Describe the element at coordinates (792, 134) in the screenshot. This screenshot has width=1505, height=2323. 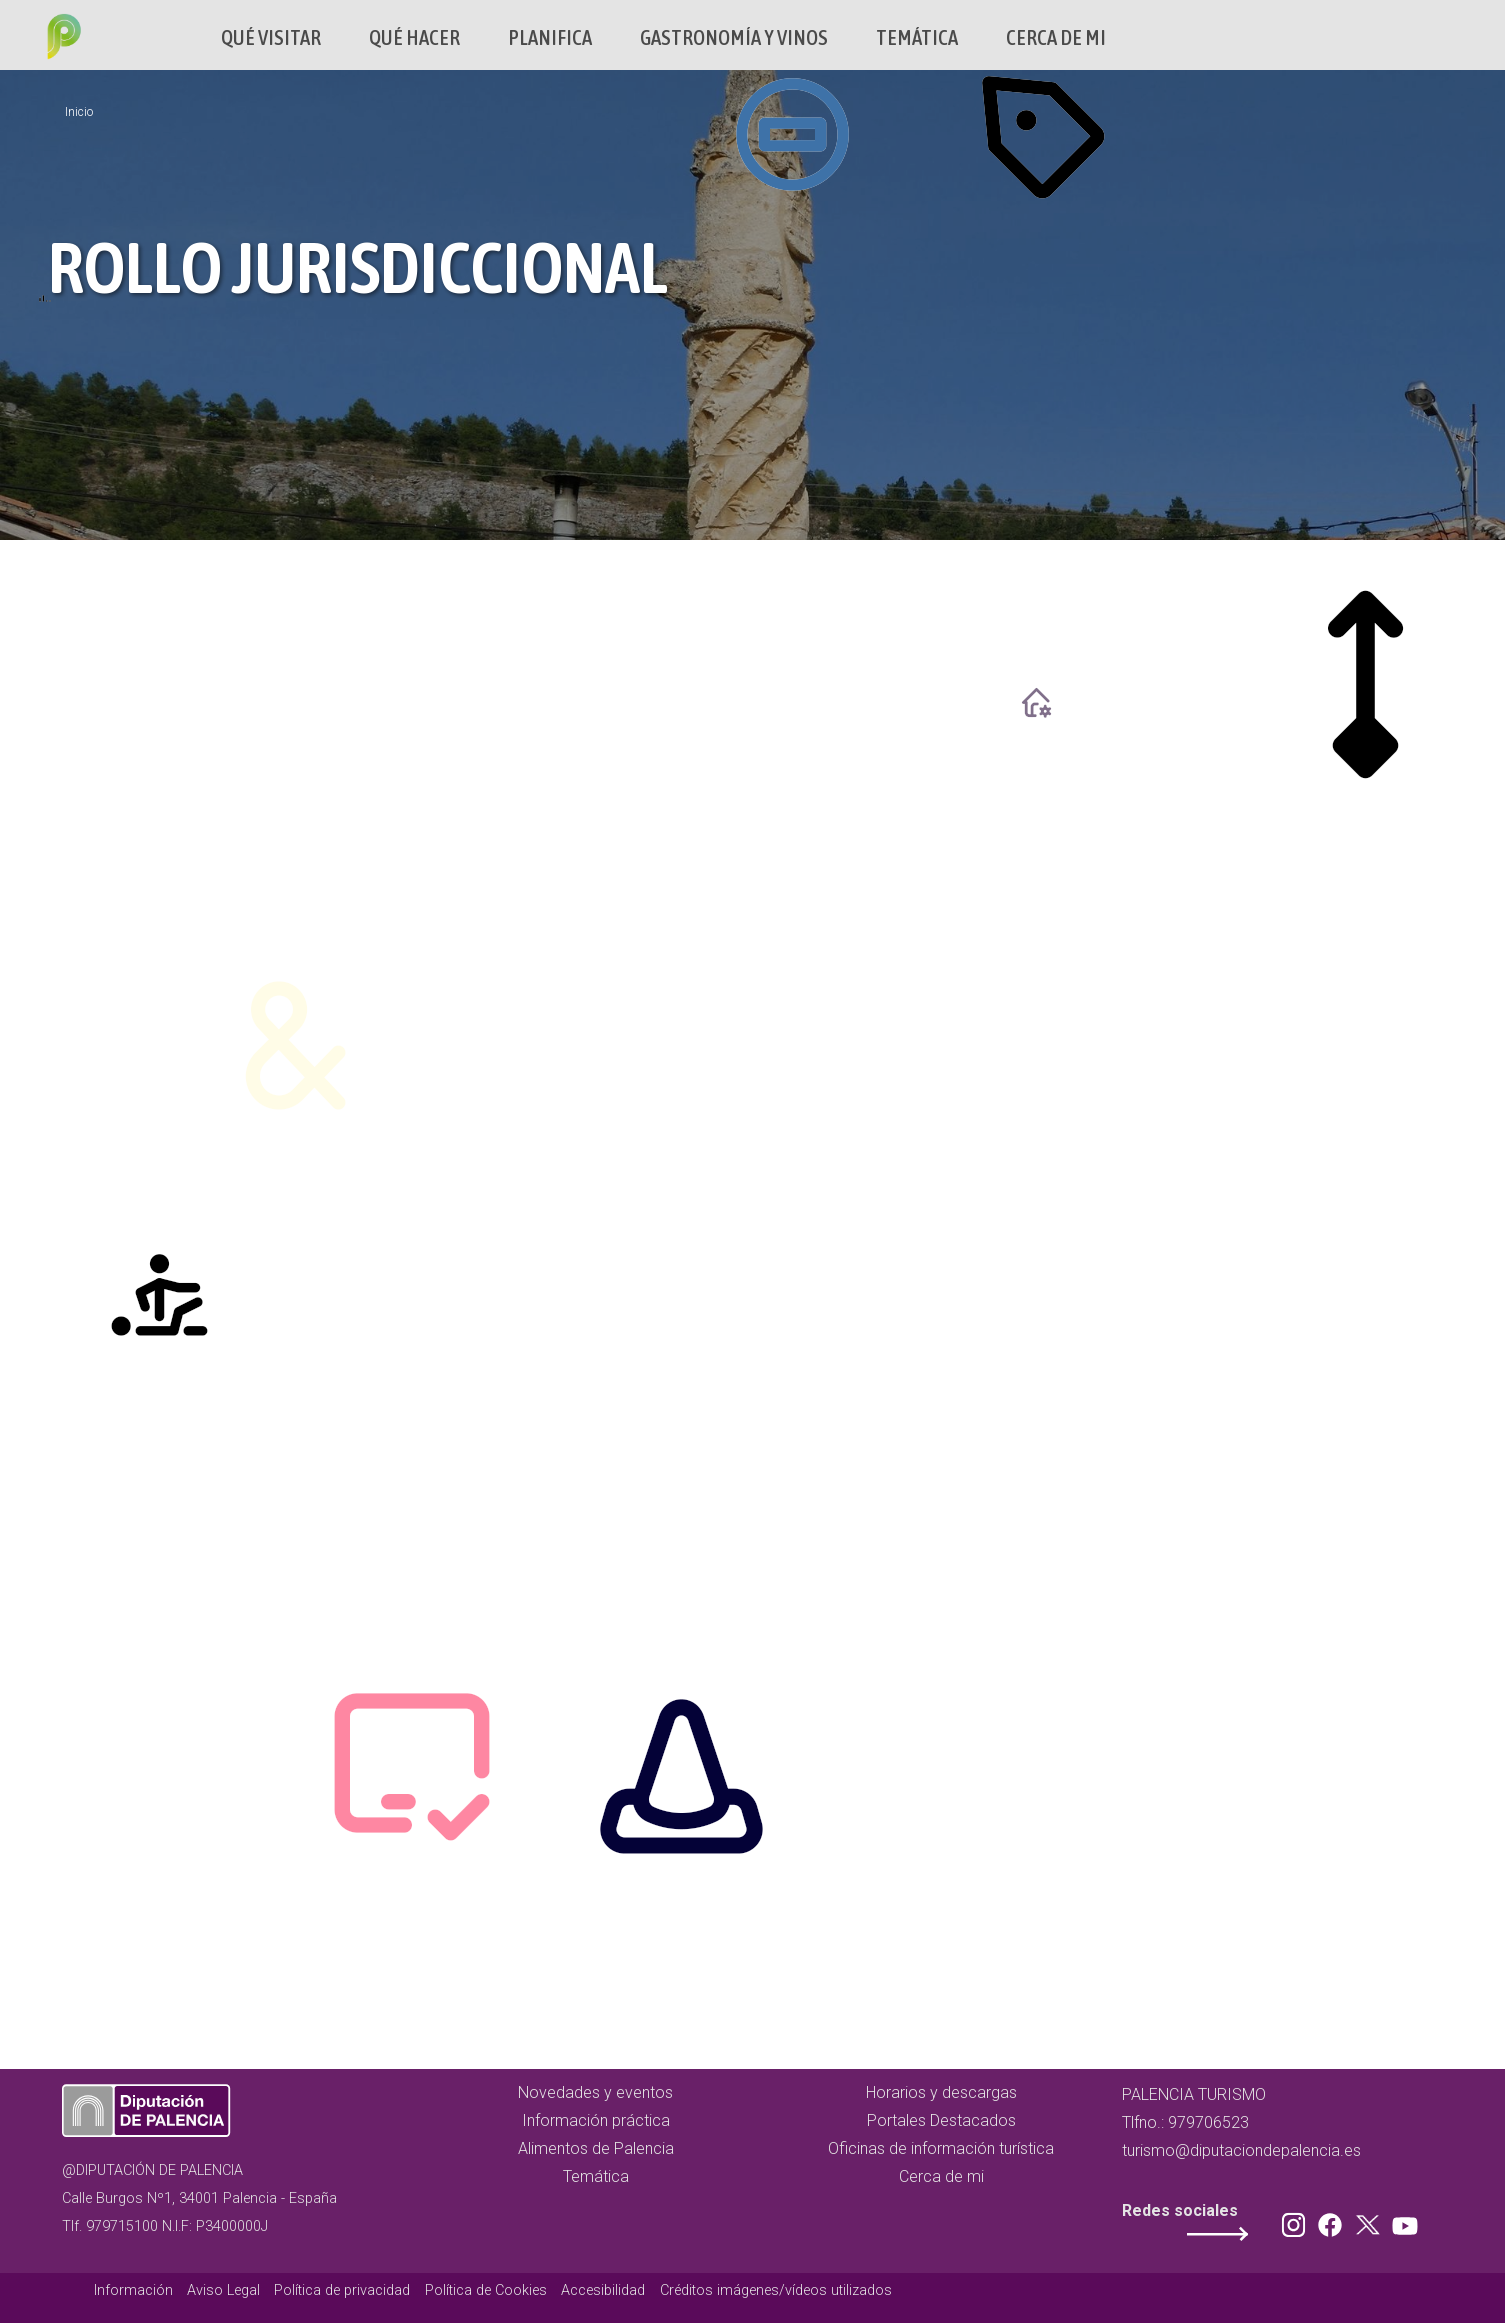
I see `remove or delete an item` at that location.